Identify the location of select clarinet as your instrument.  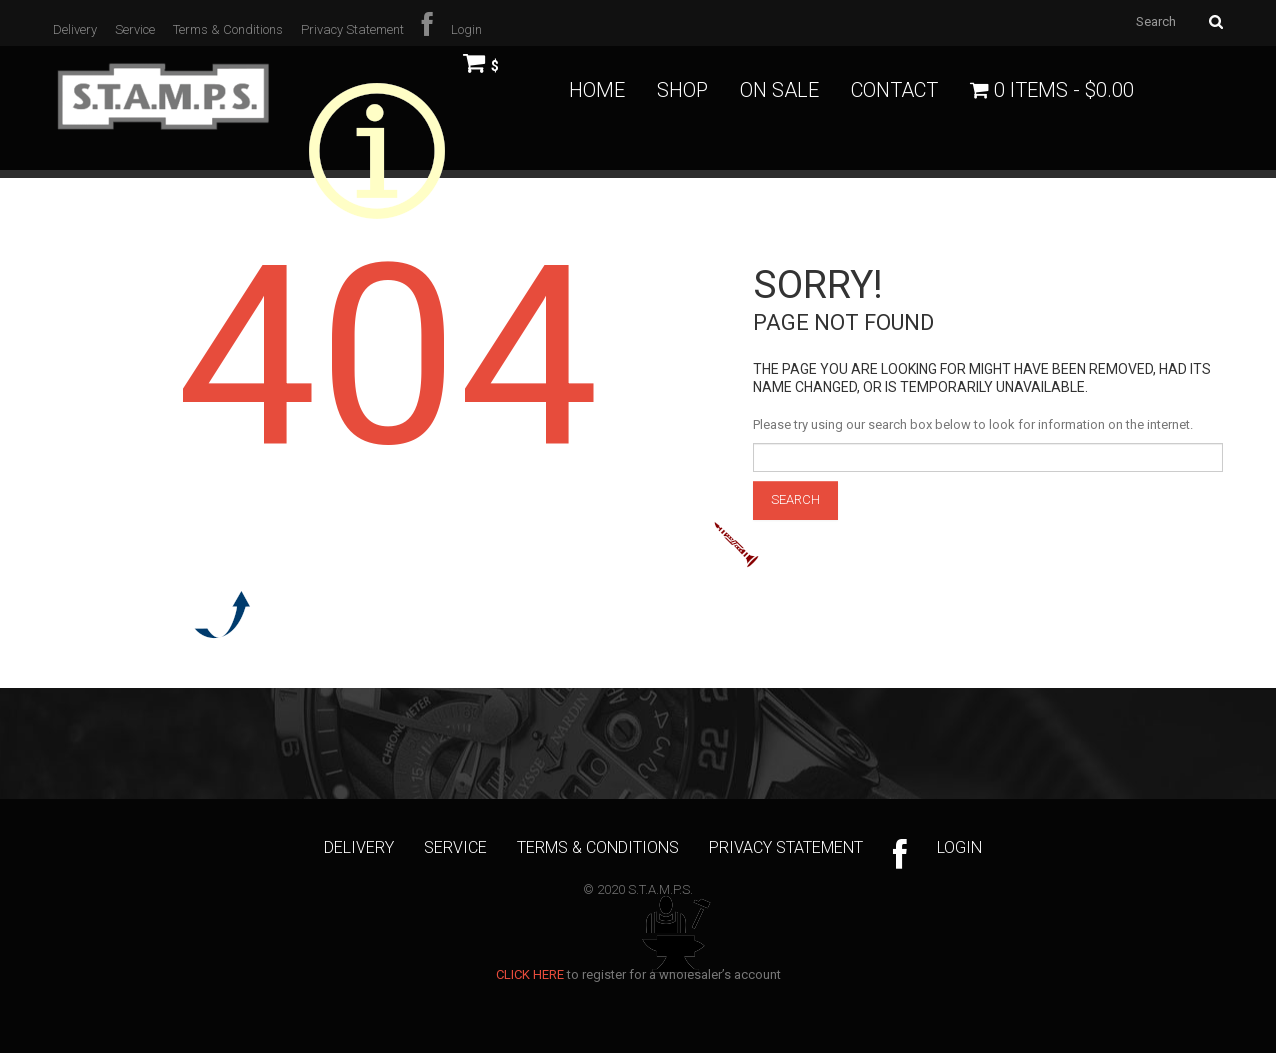
(736, 544).